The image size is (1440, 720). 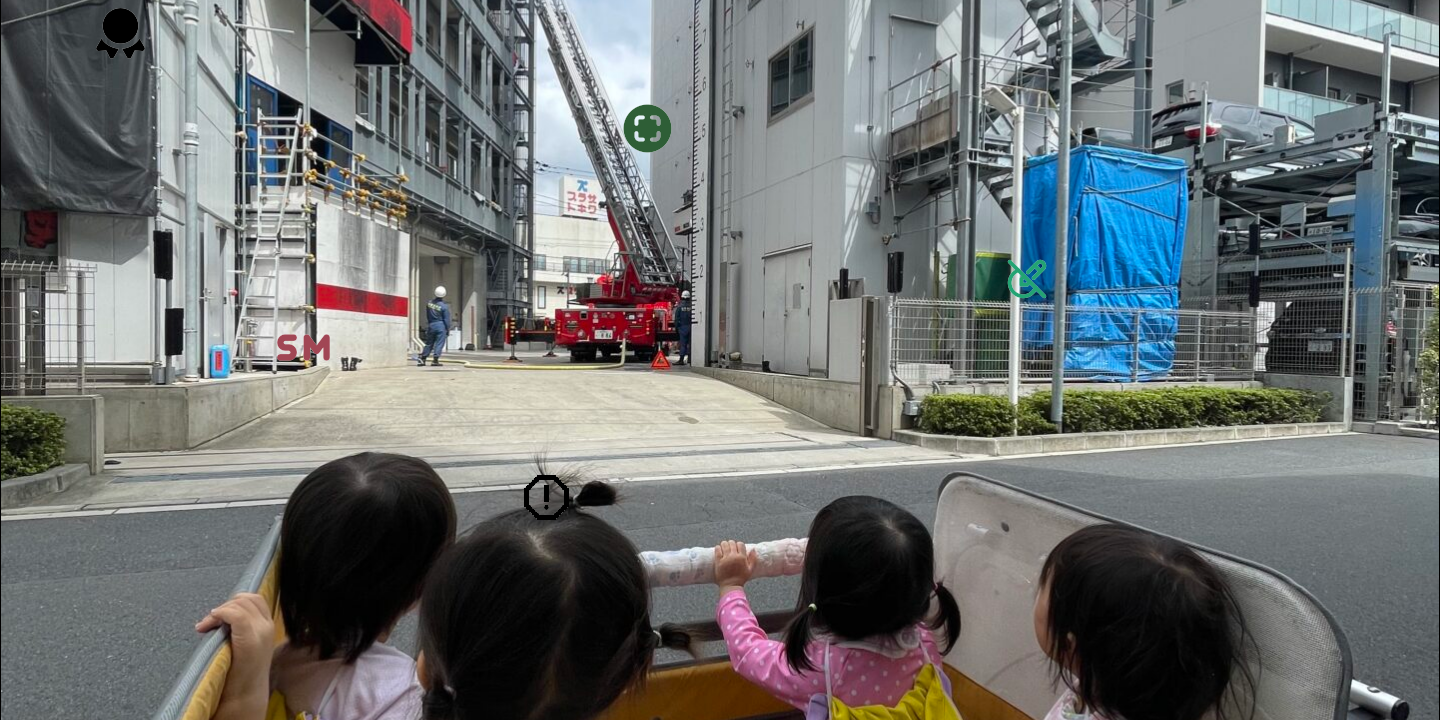 I want to click on indicates a service mark designation, so click(x=303, y=347).